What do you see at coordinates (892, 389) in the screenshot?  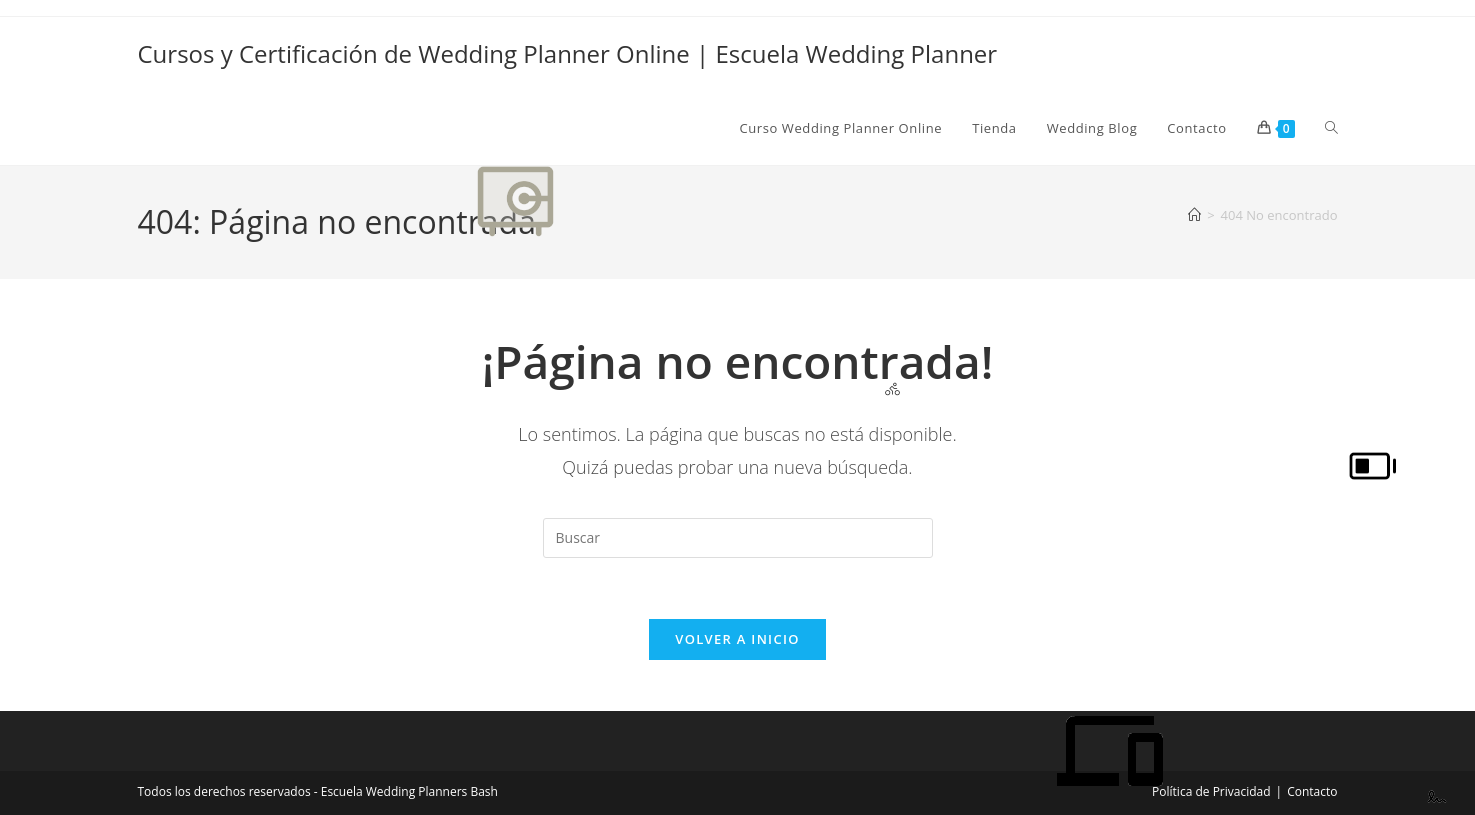 I see `select cycling as transportation mode` at bounding box center [892, 389].